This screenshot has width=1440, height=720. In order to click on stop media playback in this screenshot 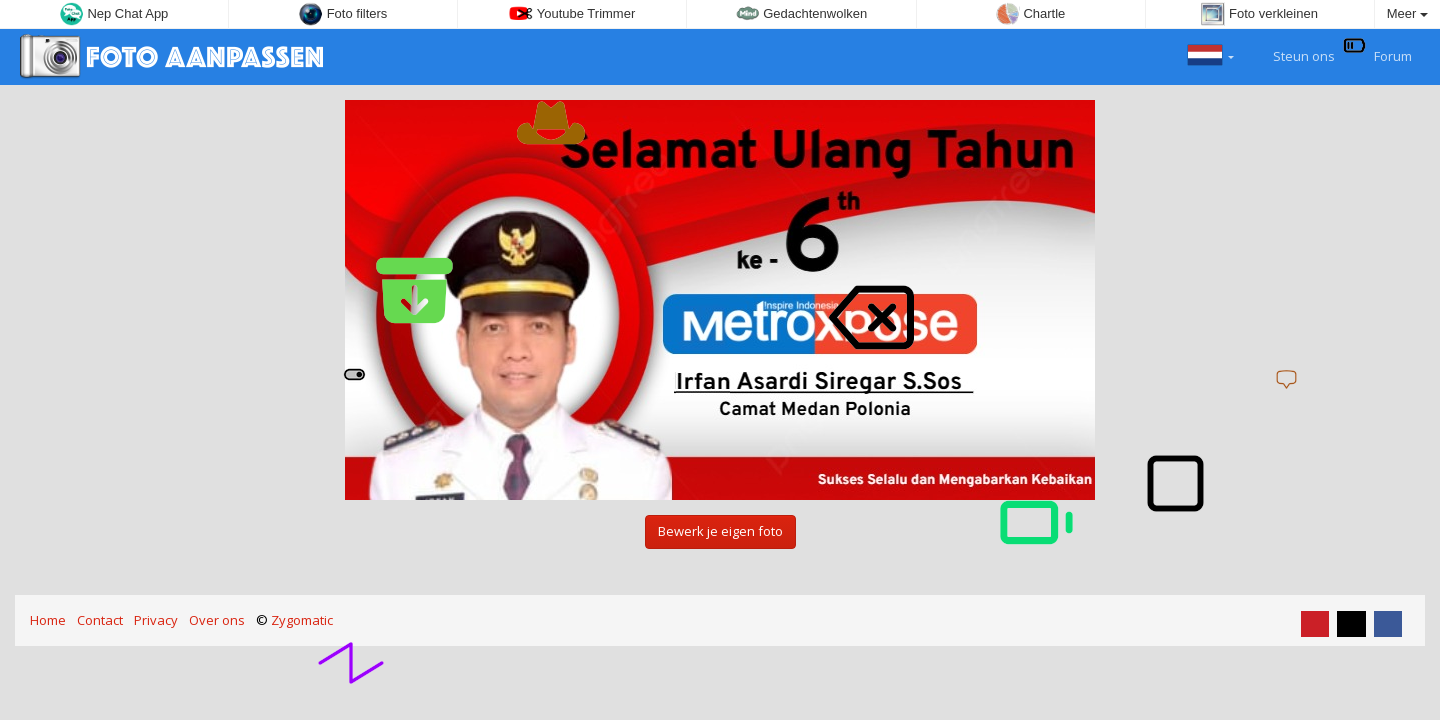, I will do `click(1175, 483)`.